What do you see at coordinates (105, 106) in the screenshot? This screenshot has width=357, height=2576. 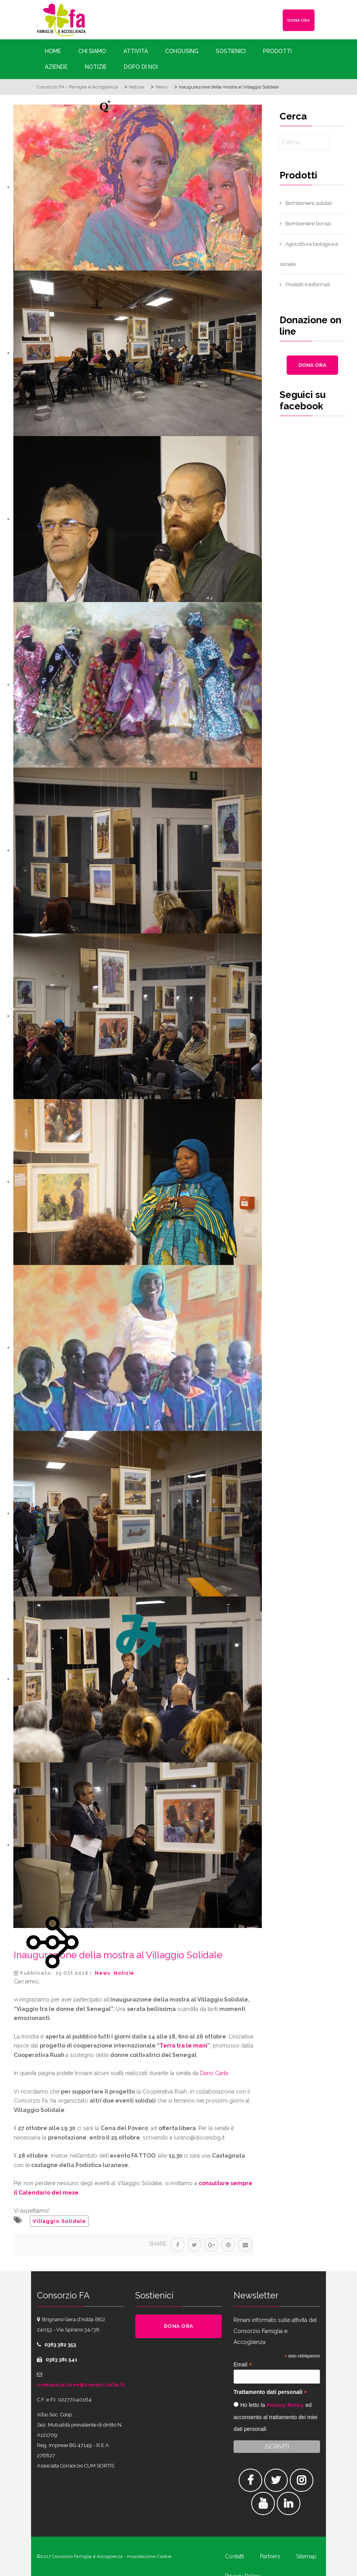 I see `open qwant search engine` at bounding box center [105, 106].